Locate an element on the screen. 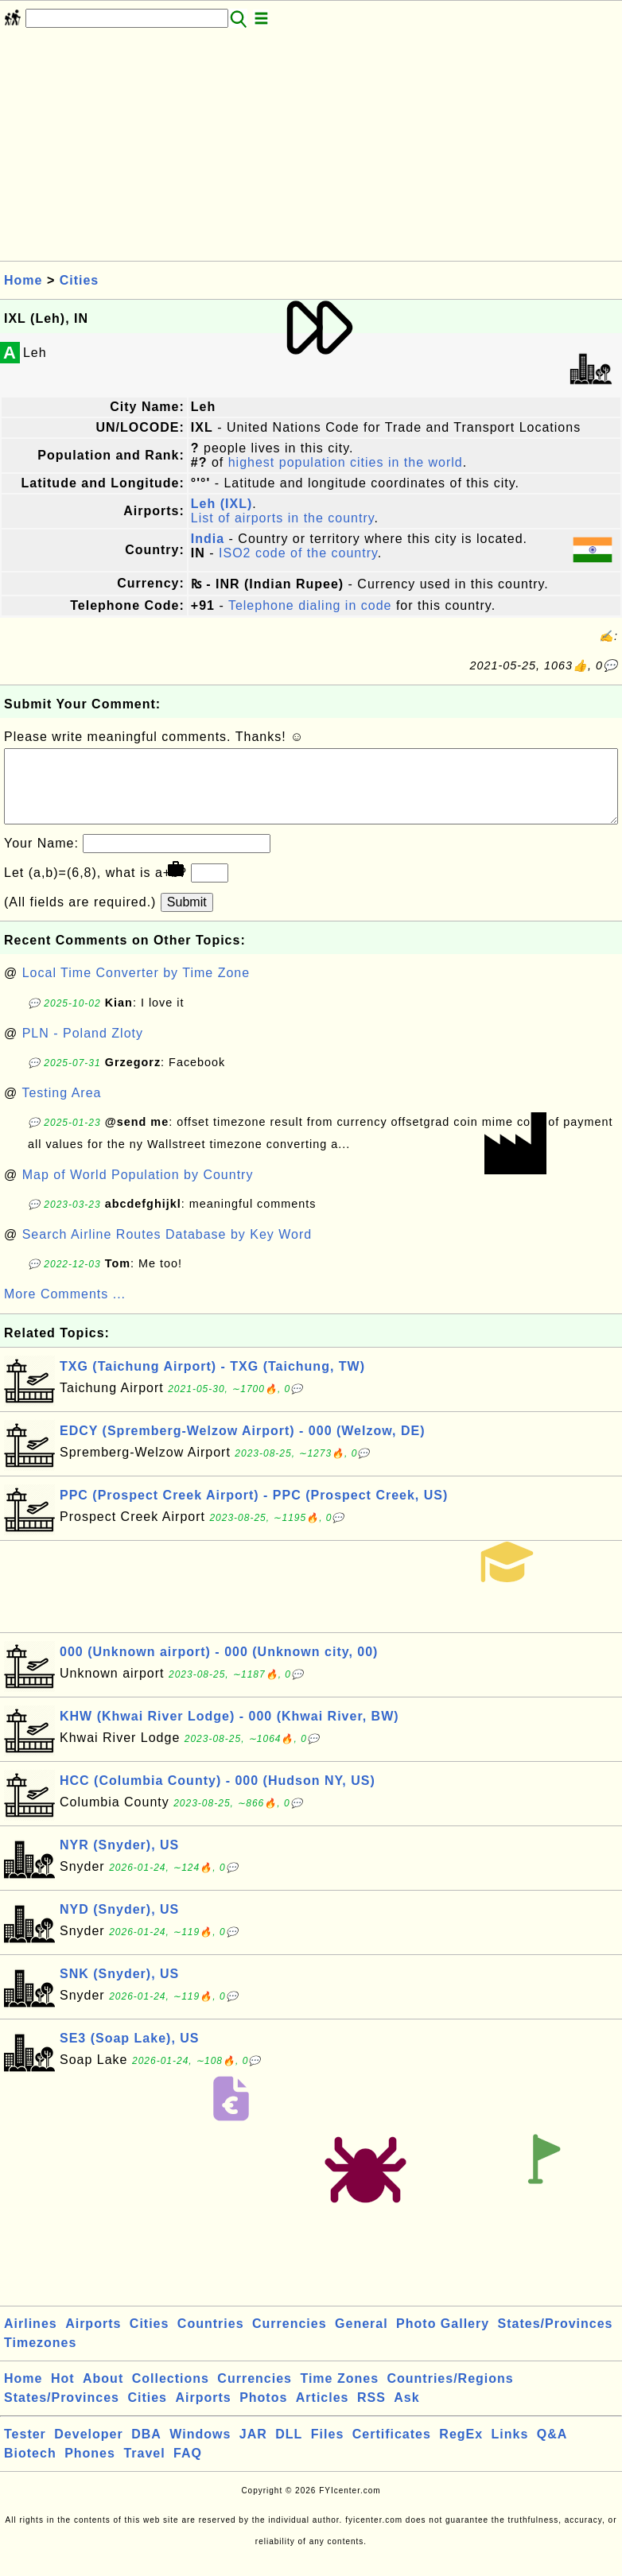 This screenshot has height=2576, width=622. skip forward in media playback is located at coordinates (320, 328).